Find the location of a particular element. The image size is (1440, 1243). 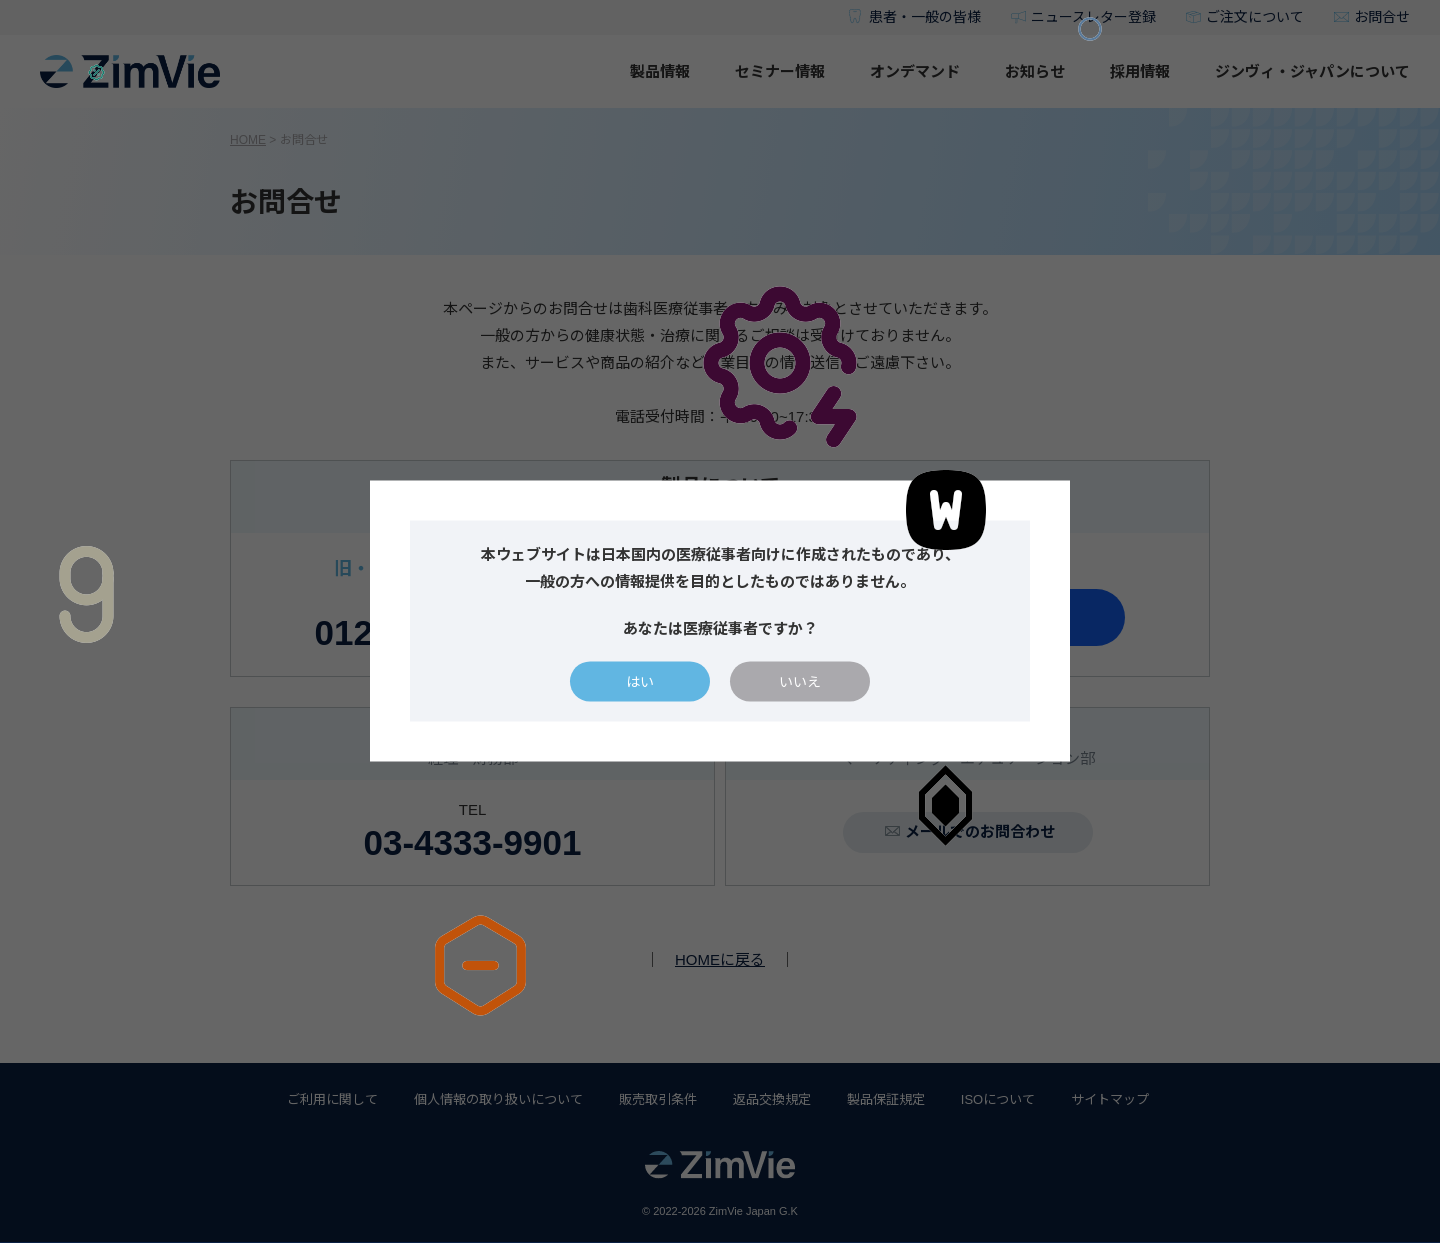

indicates the number 9 in a list or sequence is located at coordinates (86, 594).